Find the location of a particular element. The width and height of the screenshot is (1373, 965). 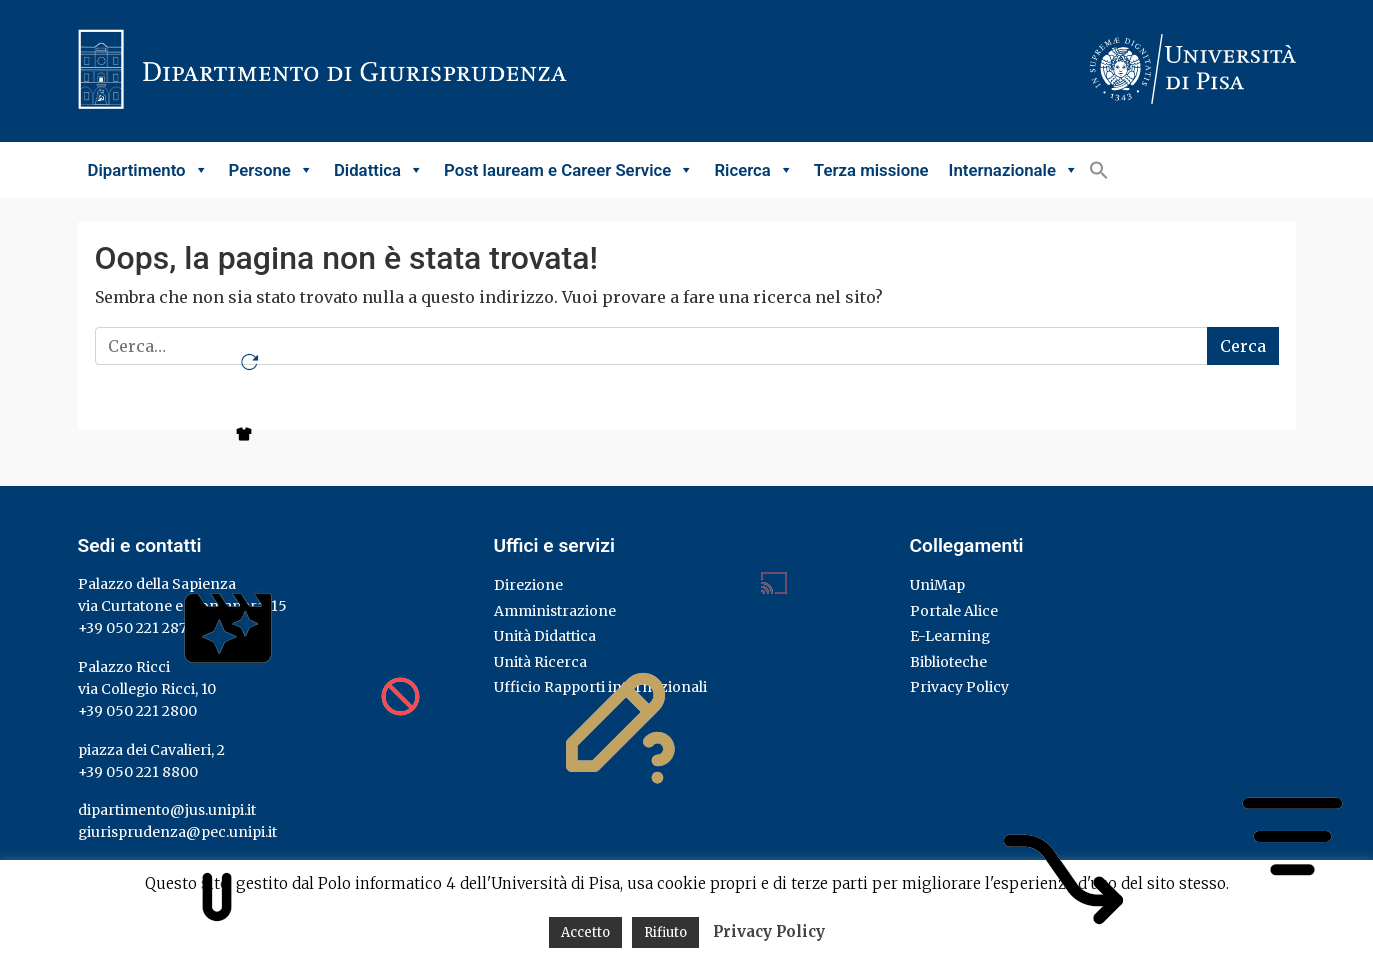

refresh or reload the current page is located at coordinates (250, 362).